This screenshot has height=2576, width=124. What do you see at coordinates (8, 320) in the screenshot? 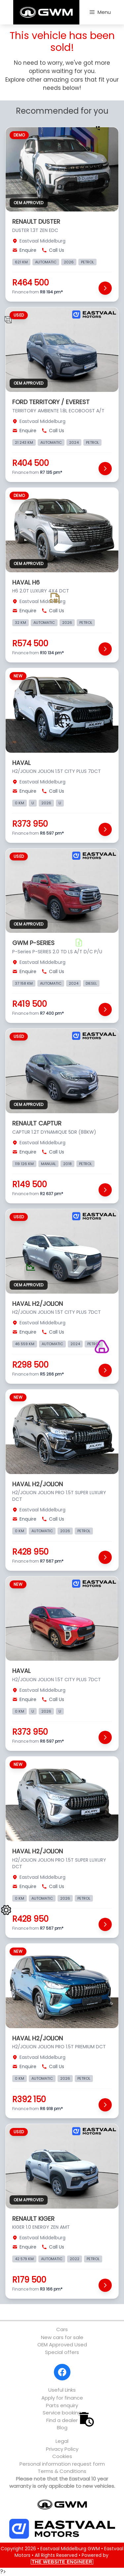
I see `view 3D model or object` at bounding box center [8, 320].